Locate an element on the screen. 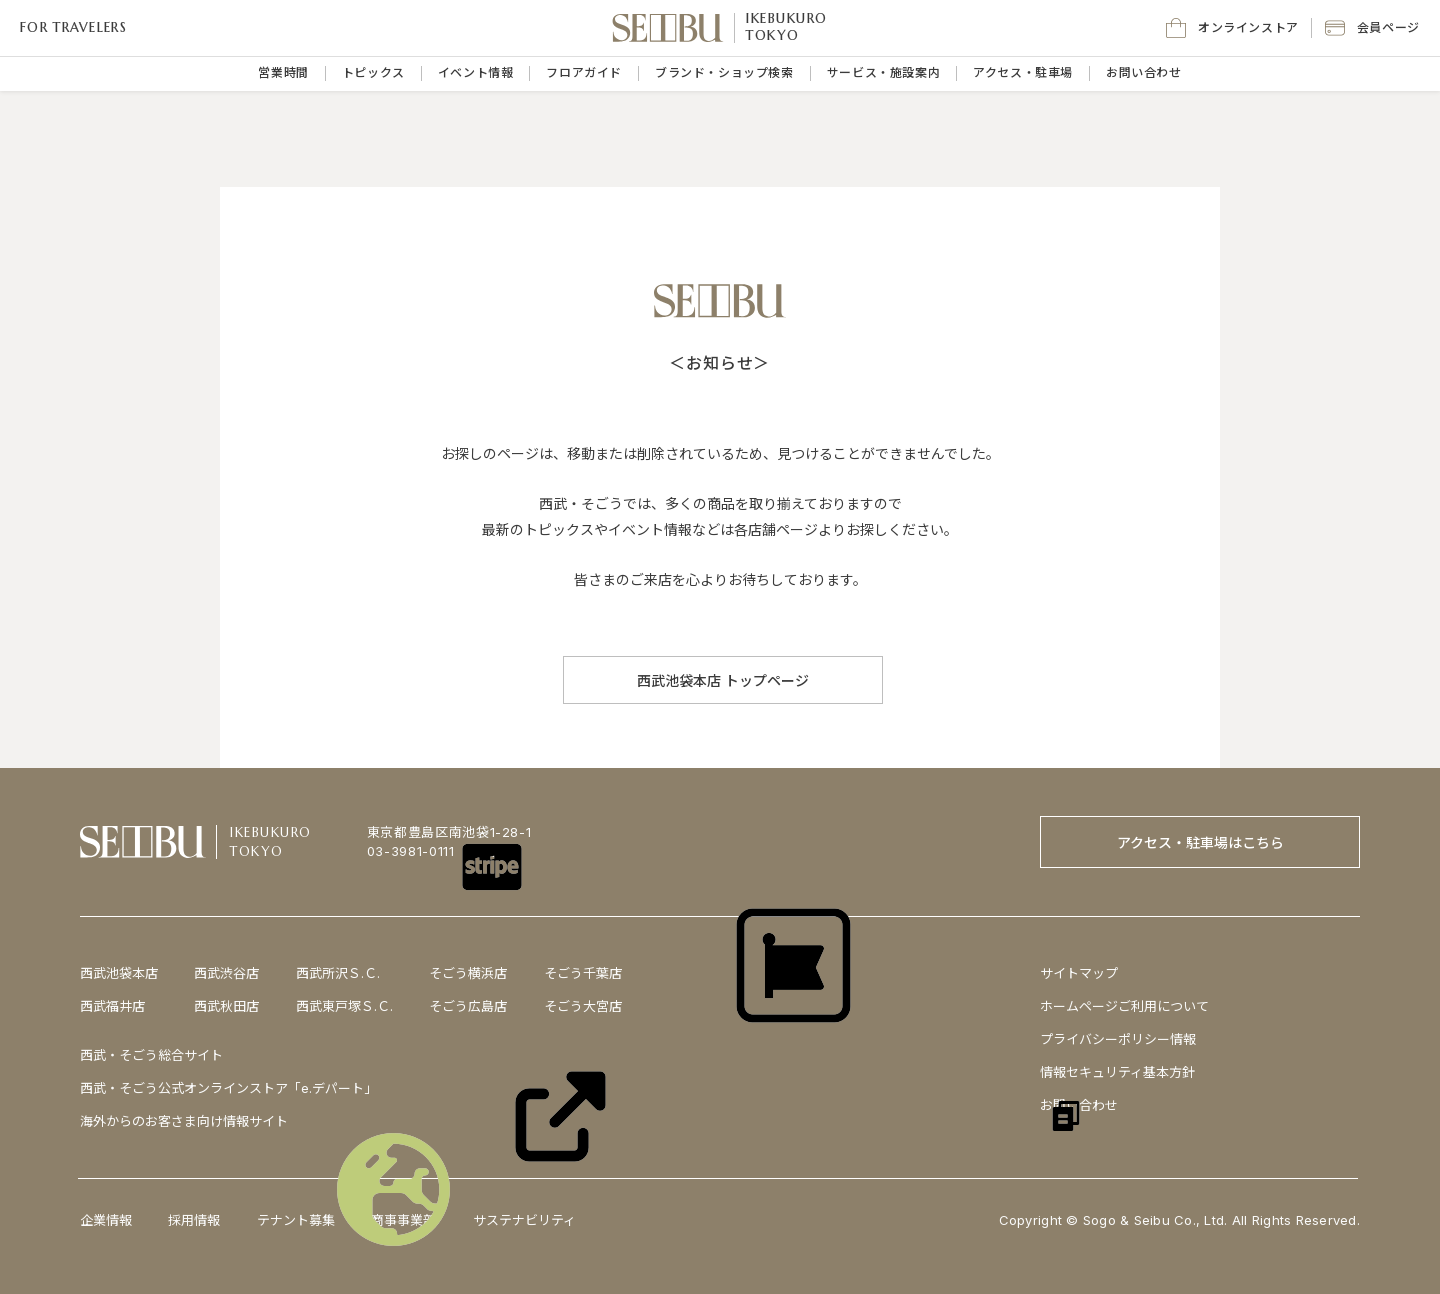 The width and height of the screenshot is (1440, 1294). pay with Stripe is located at coordinates (492, 867).